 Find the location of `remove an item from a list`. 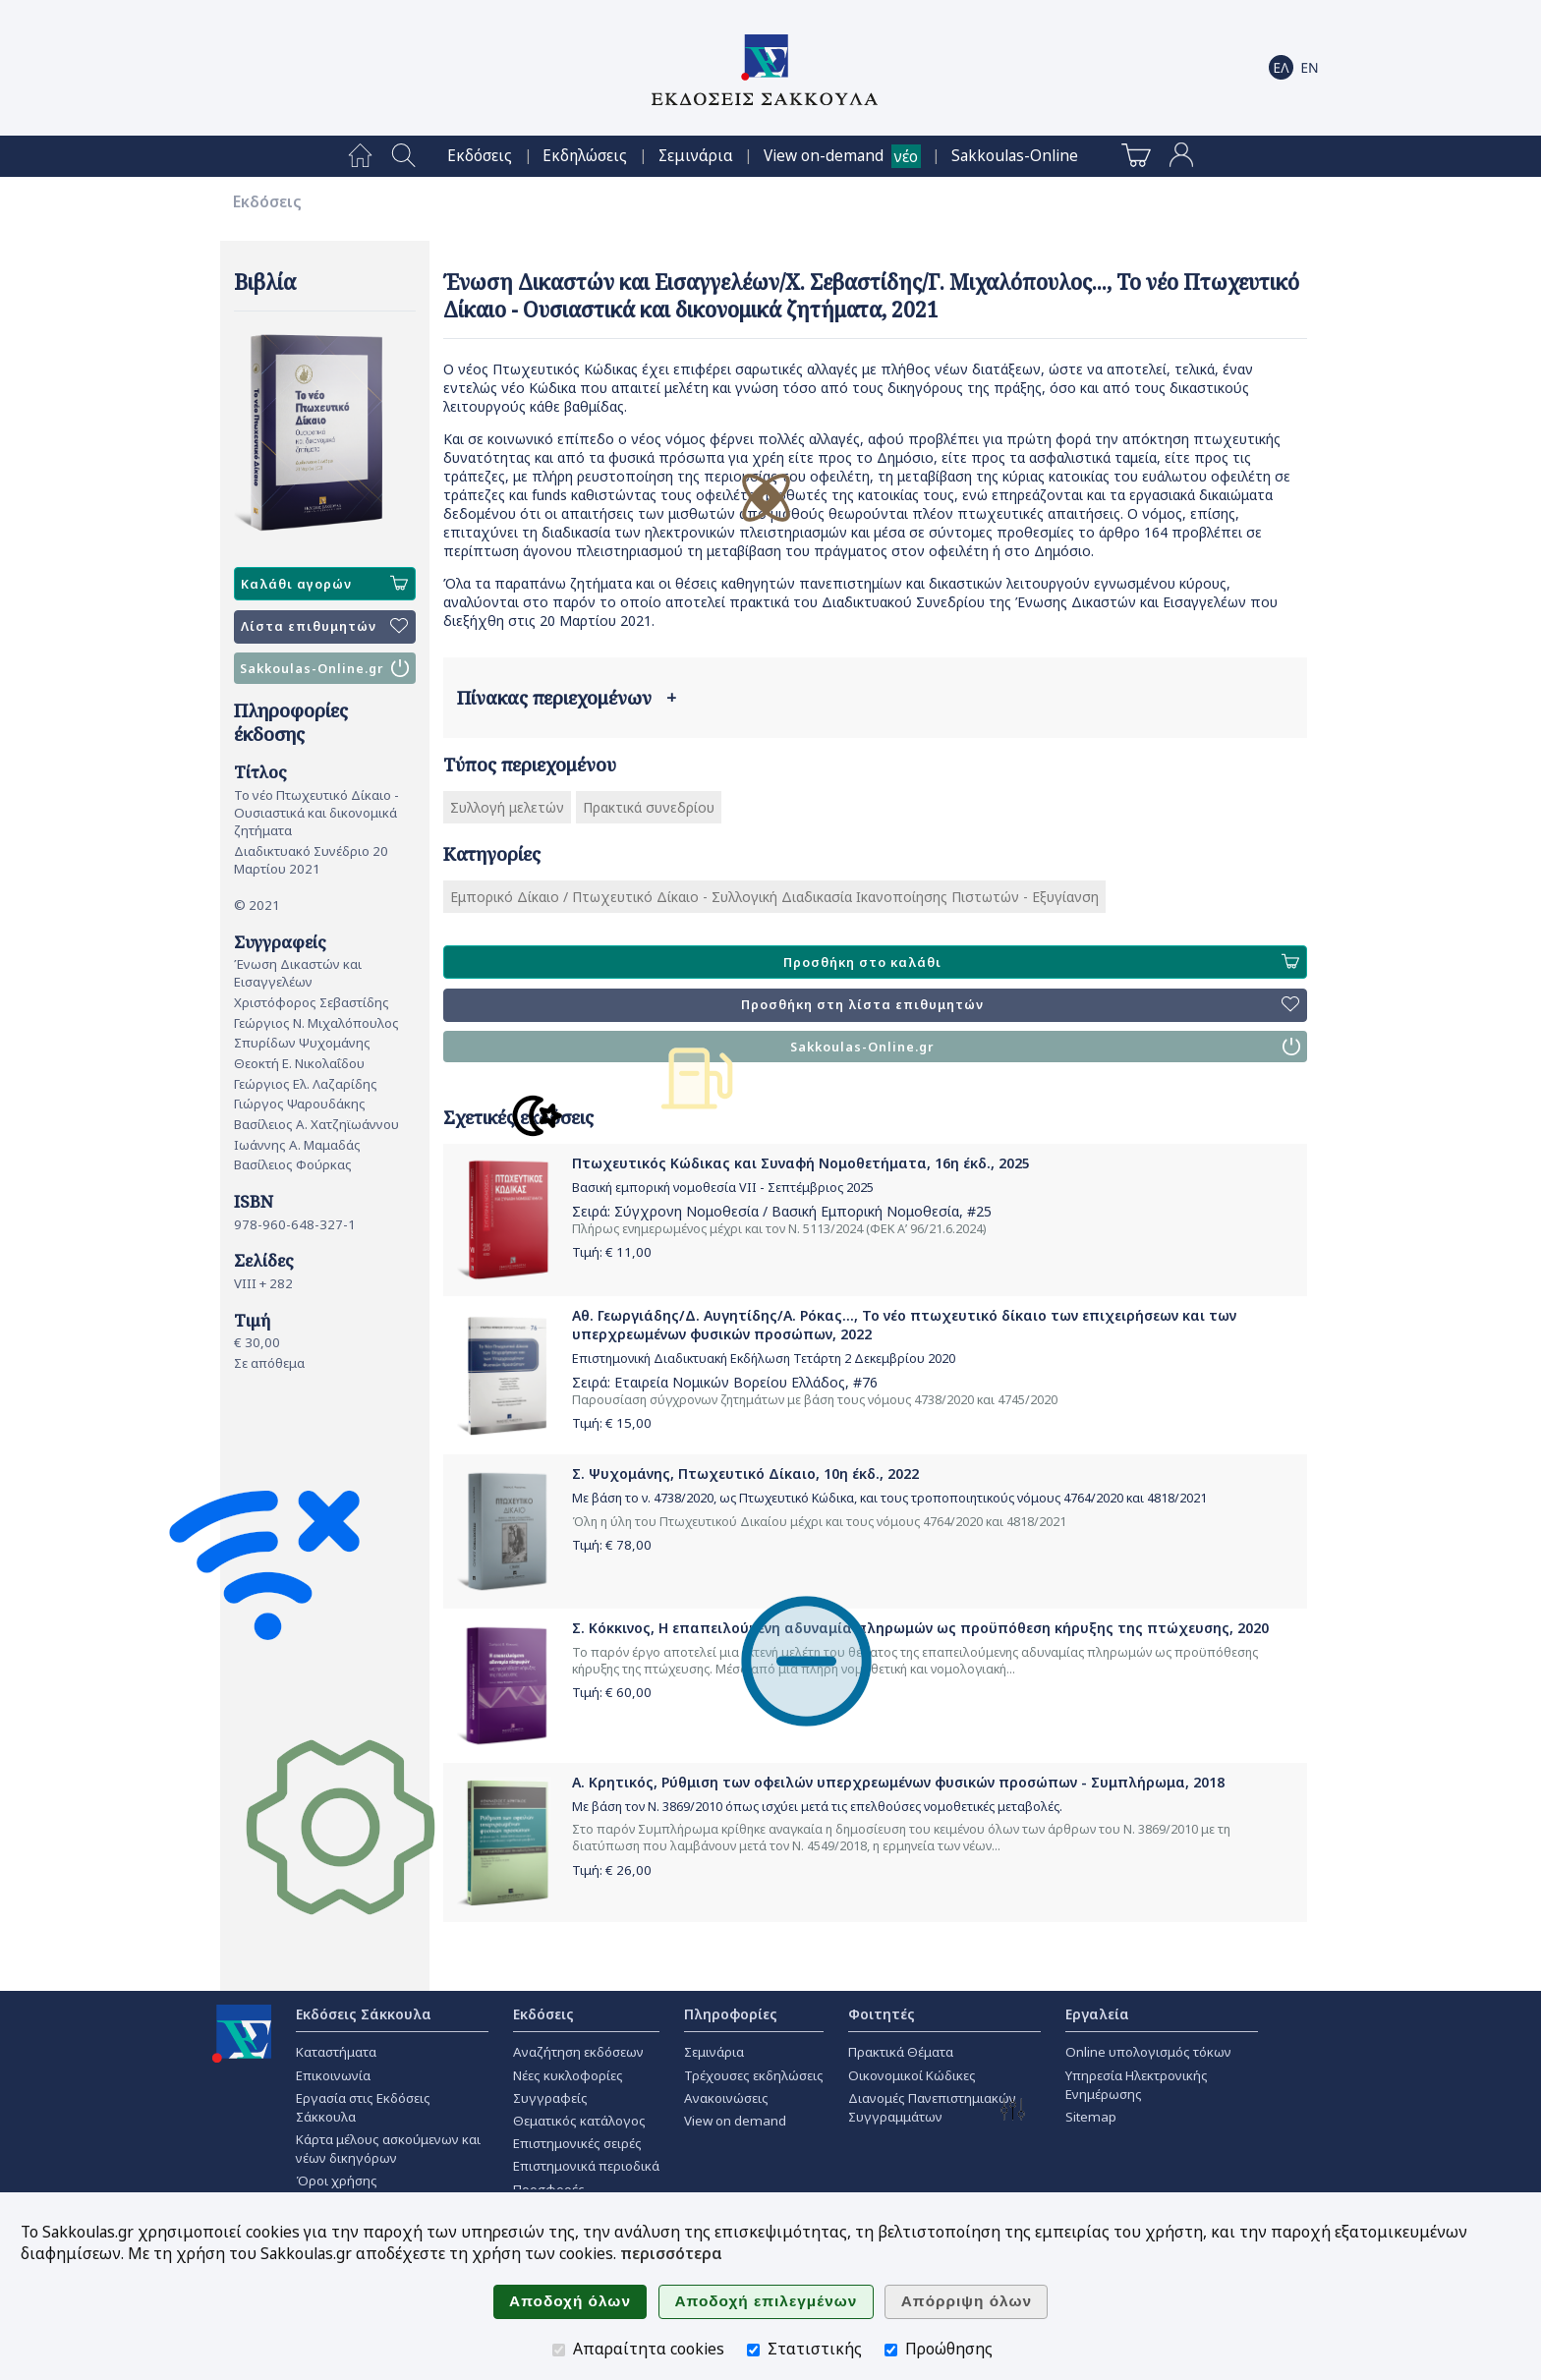

remove an item from a list is located at coordinates (806, 1661).